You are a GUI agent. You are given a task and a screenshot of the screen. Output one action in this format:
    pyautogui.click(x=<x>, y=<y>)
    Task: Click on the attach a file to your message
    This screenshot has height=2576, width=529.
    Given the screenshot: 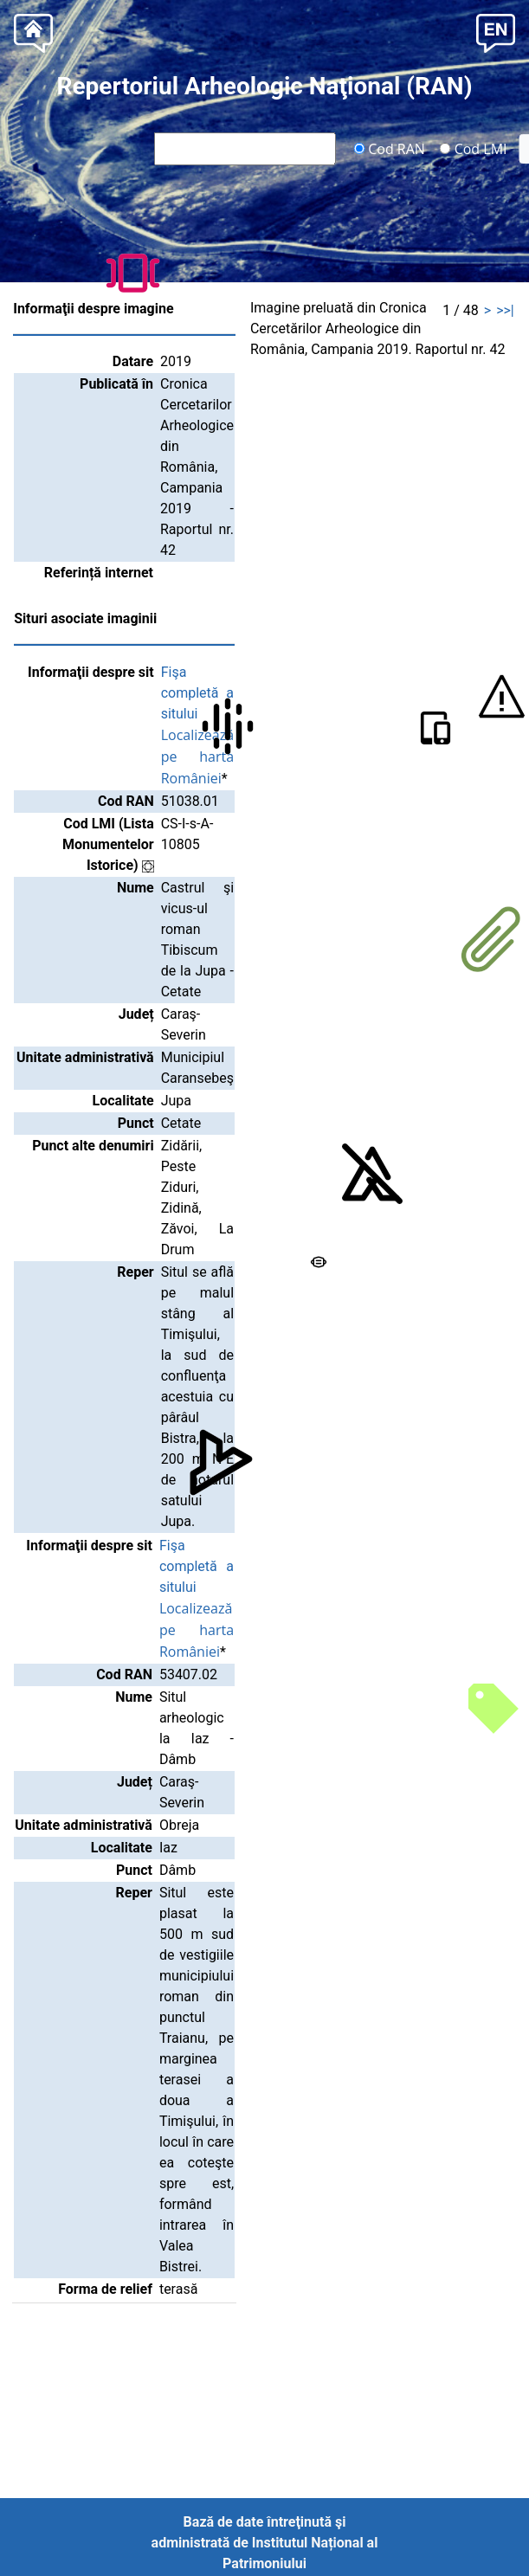 What is the action you would take?
    pyautogui.click(x=492, y=939)
    